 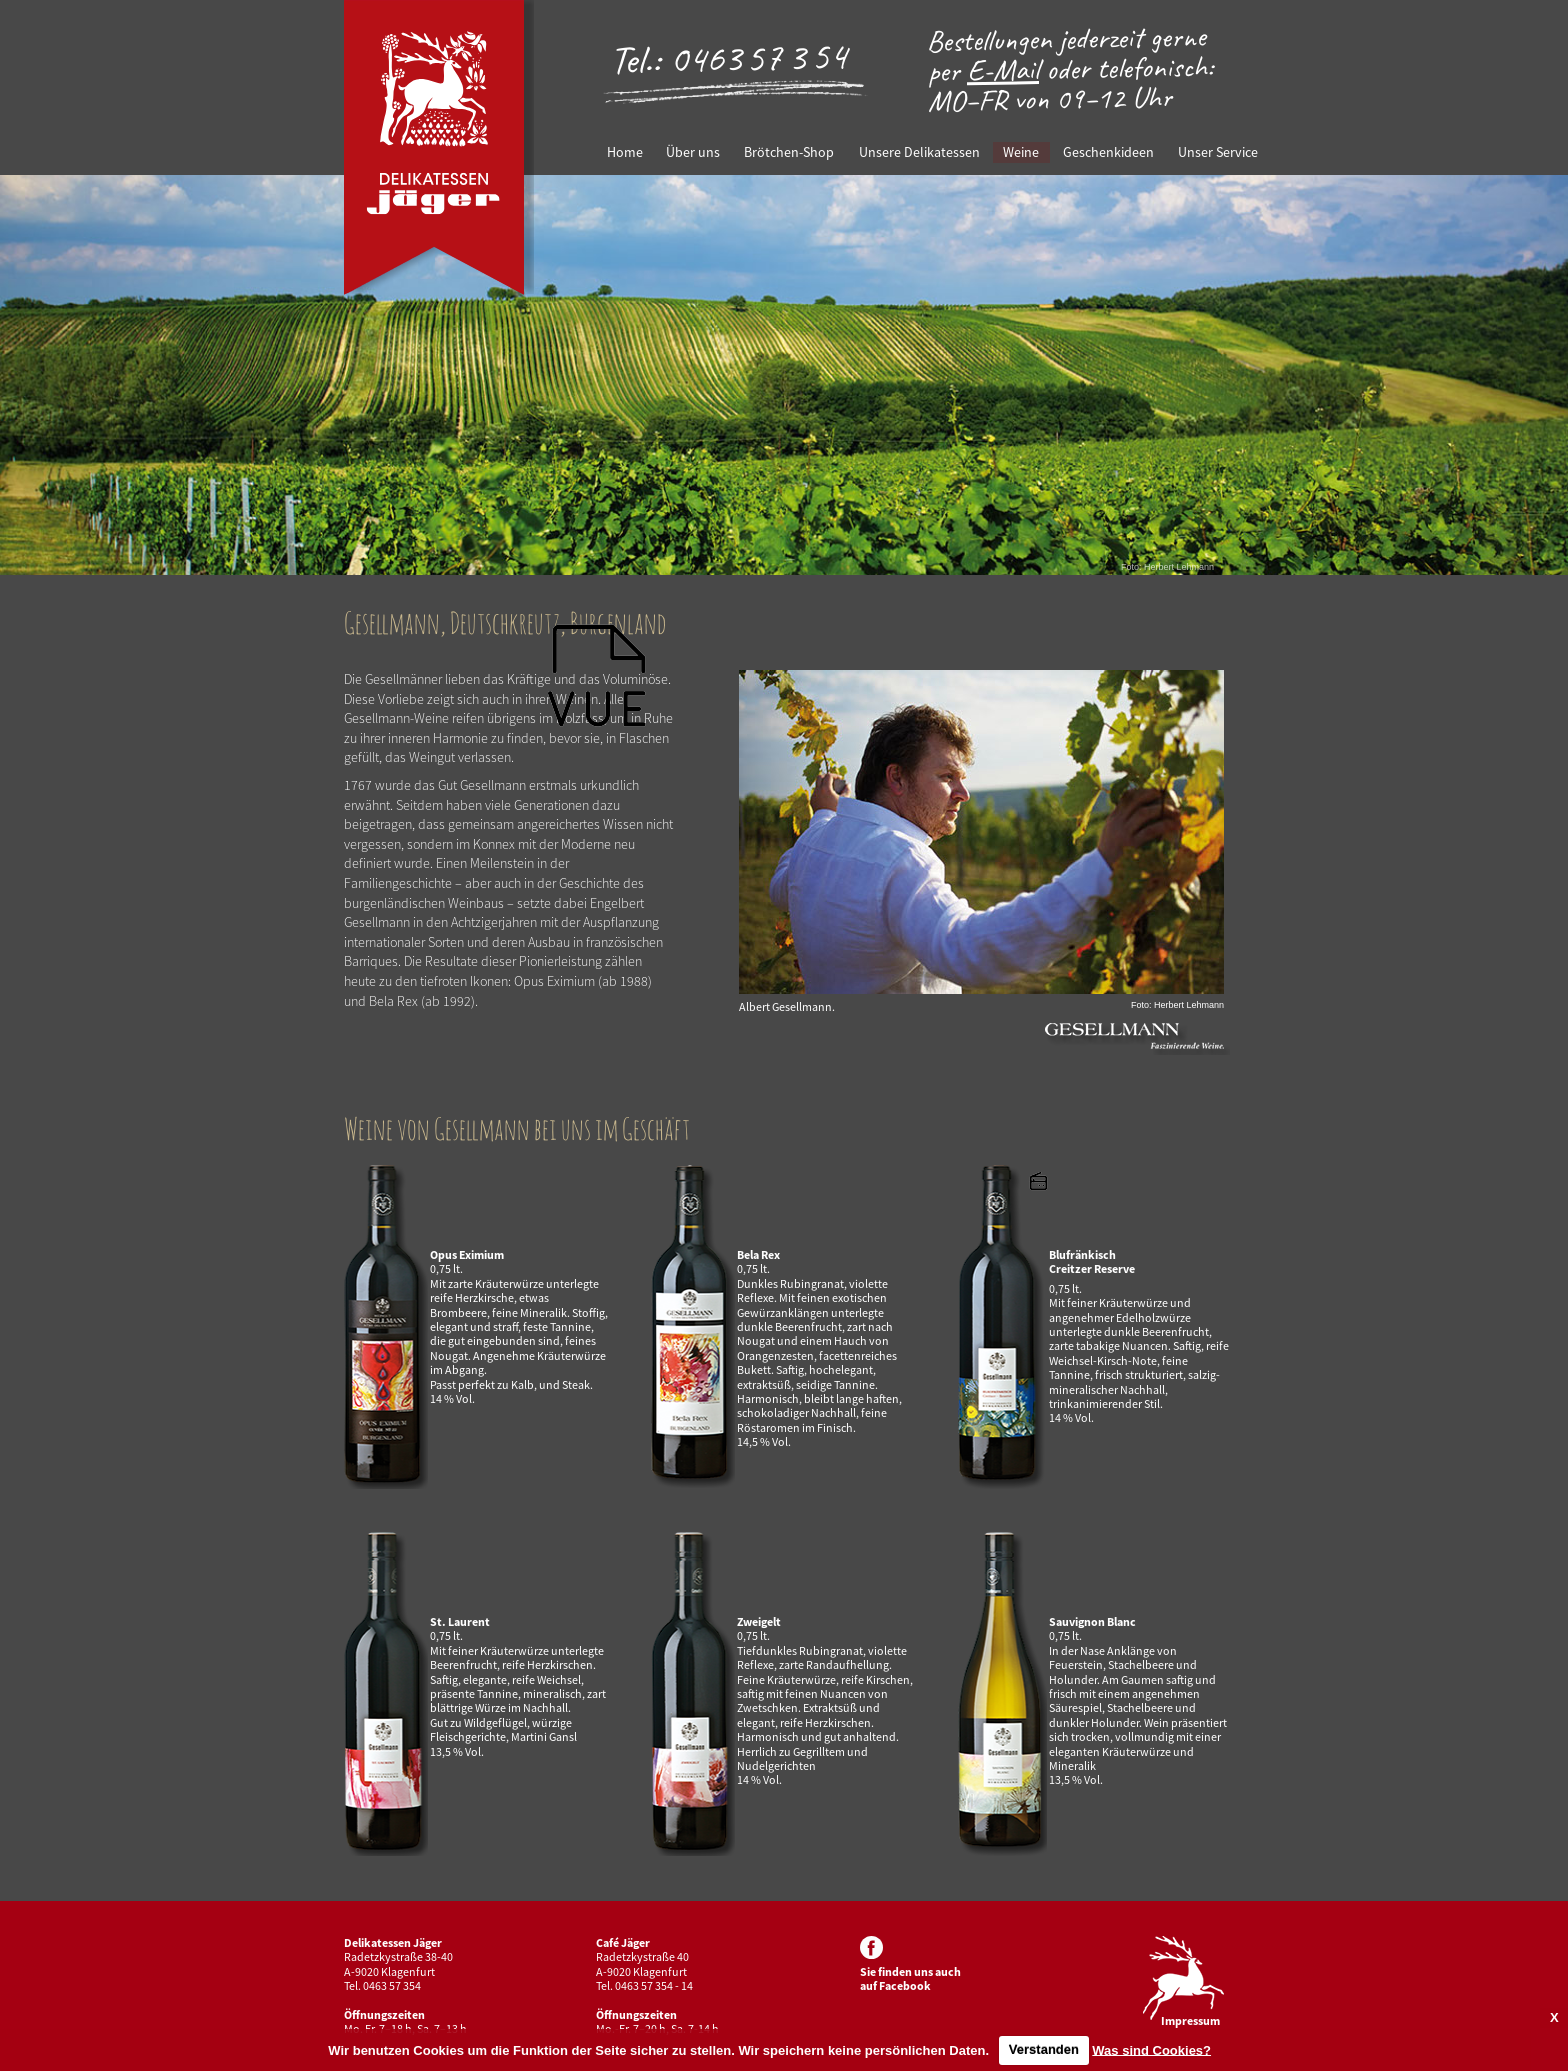 I want to click on open radio or audio streaming app, so click(x=1038, y=1181).